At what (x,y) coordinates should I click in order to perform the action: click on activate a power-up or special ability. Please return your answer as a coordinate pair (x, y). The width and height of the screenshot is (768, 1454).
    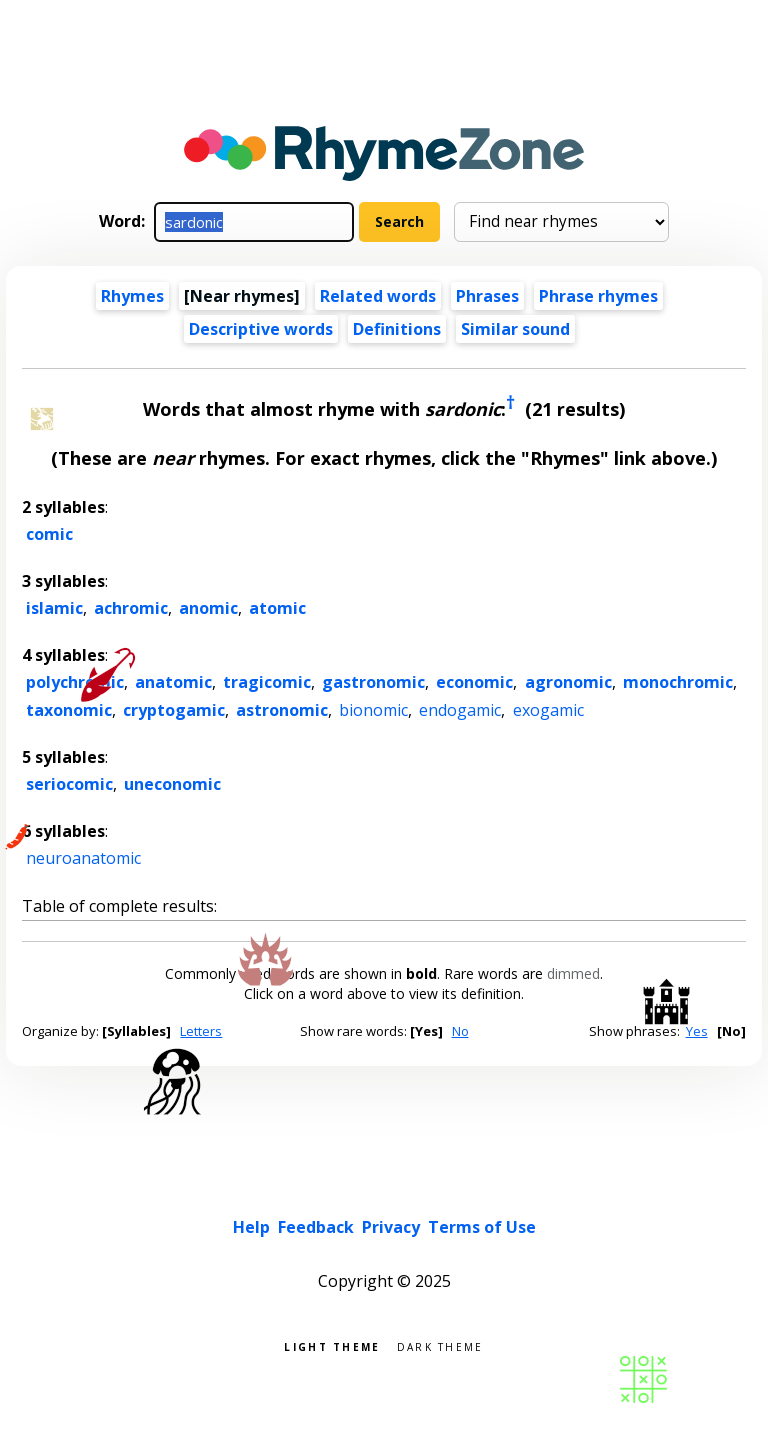
    Looking at the image, I should click on (265, 958).